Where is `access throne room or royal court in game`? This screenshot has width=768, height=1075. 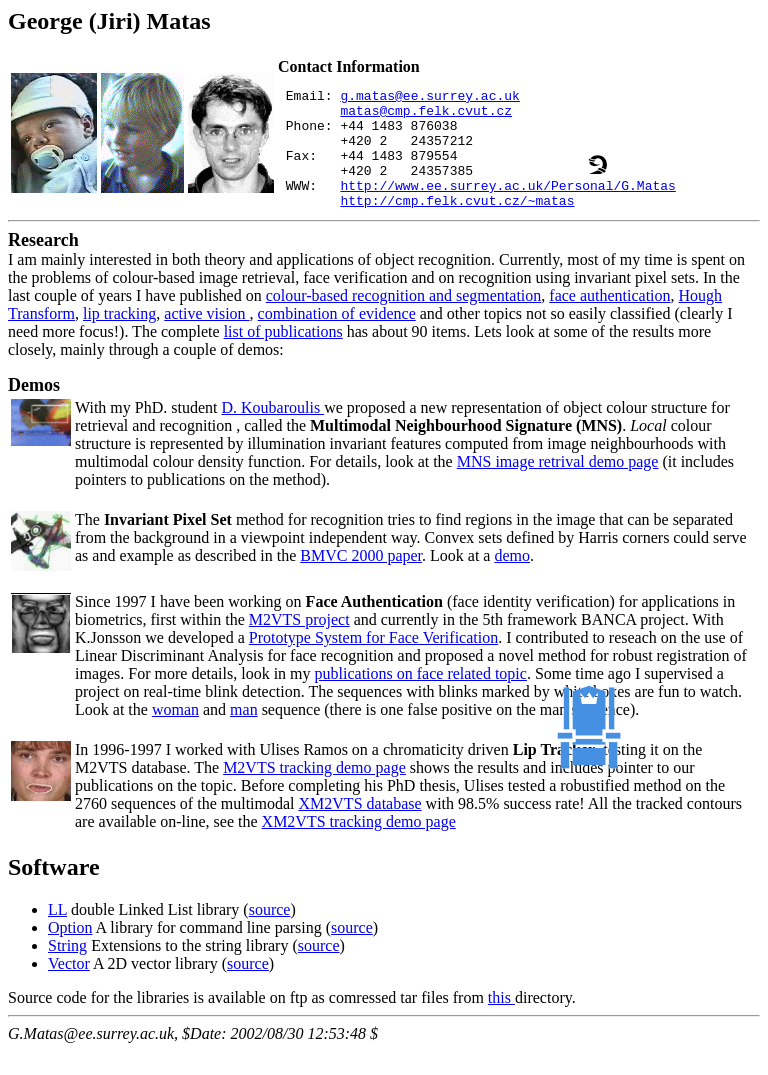 access throne room or royal court in game is located at coordinates (589, 727).